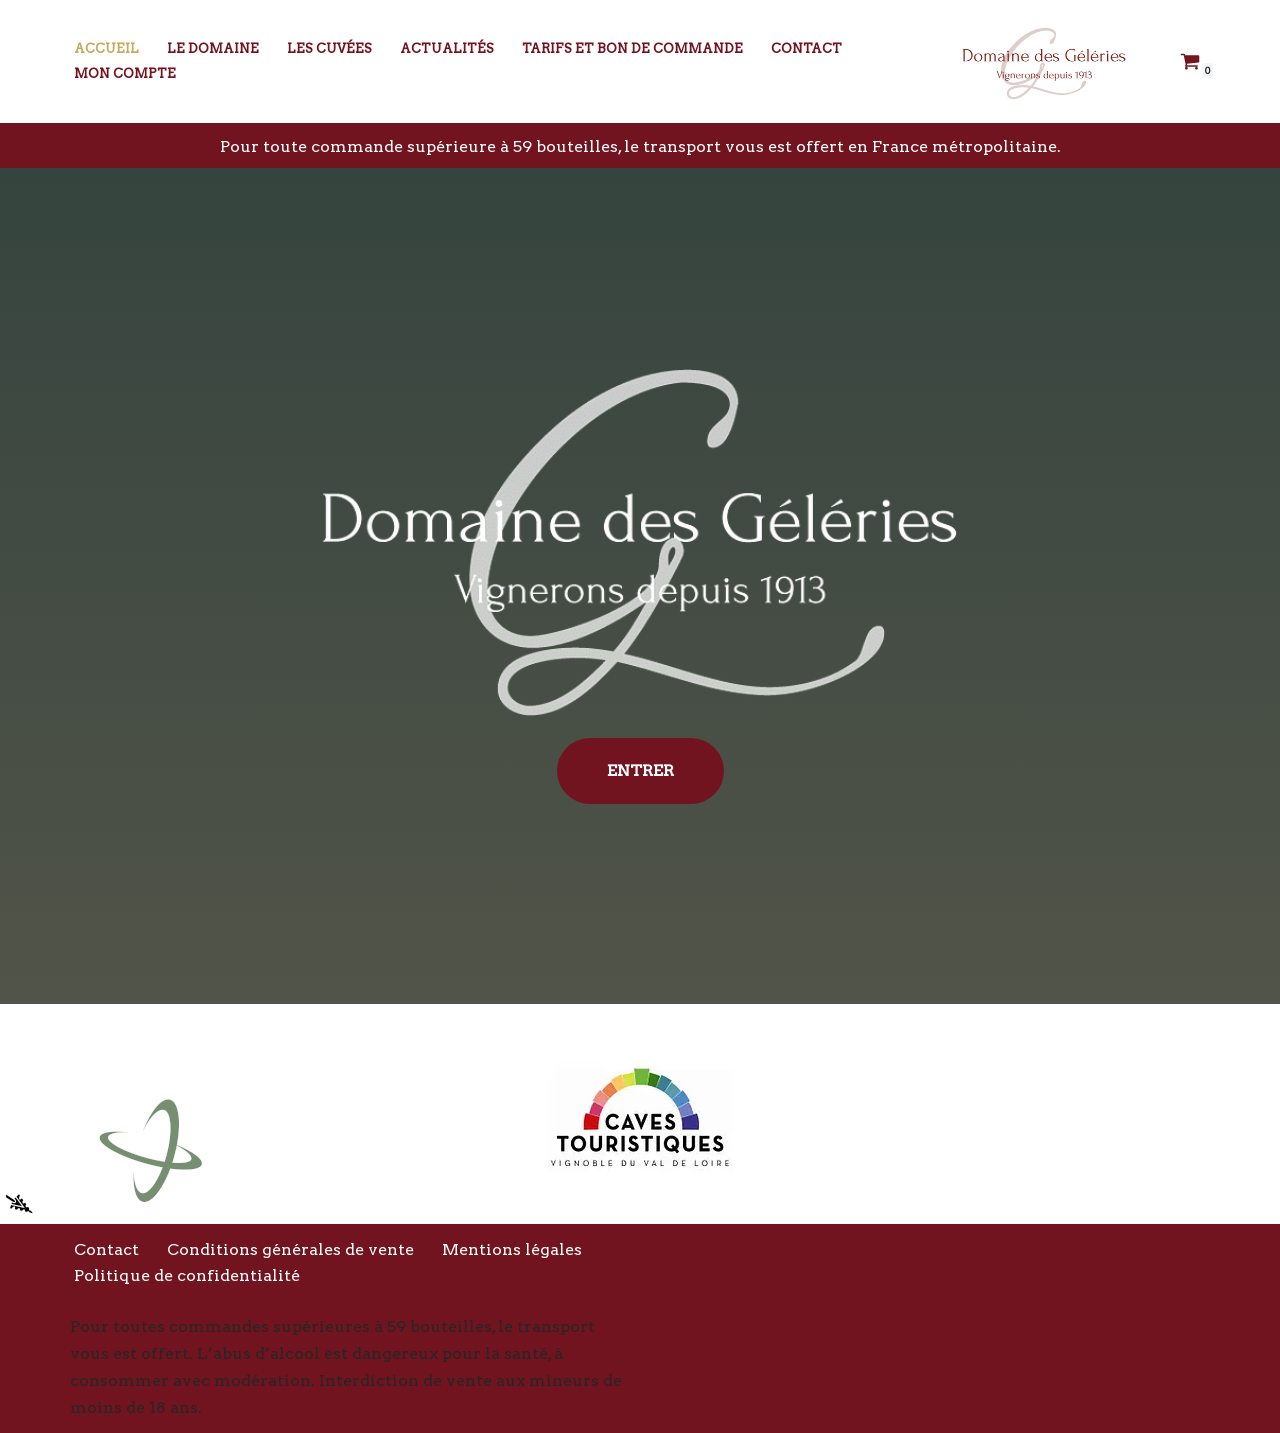 This screenshot has width=1280, height=1433. Describe the element at coordinates (151, 1150) in the screenshot. I see `access 3D rotation or orbit controls` at that location.